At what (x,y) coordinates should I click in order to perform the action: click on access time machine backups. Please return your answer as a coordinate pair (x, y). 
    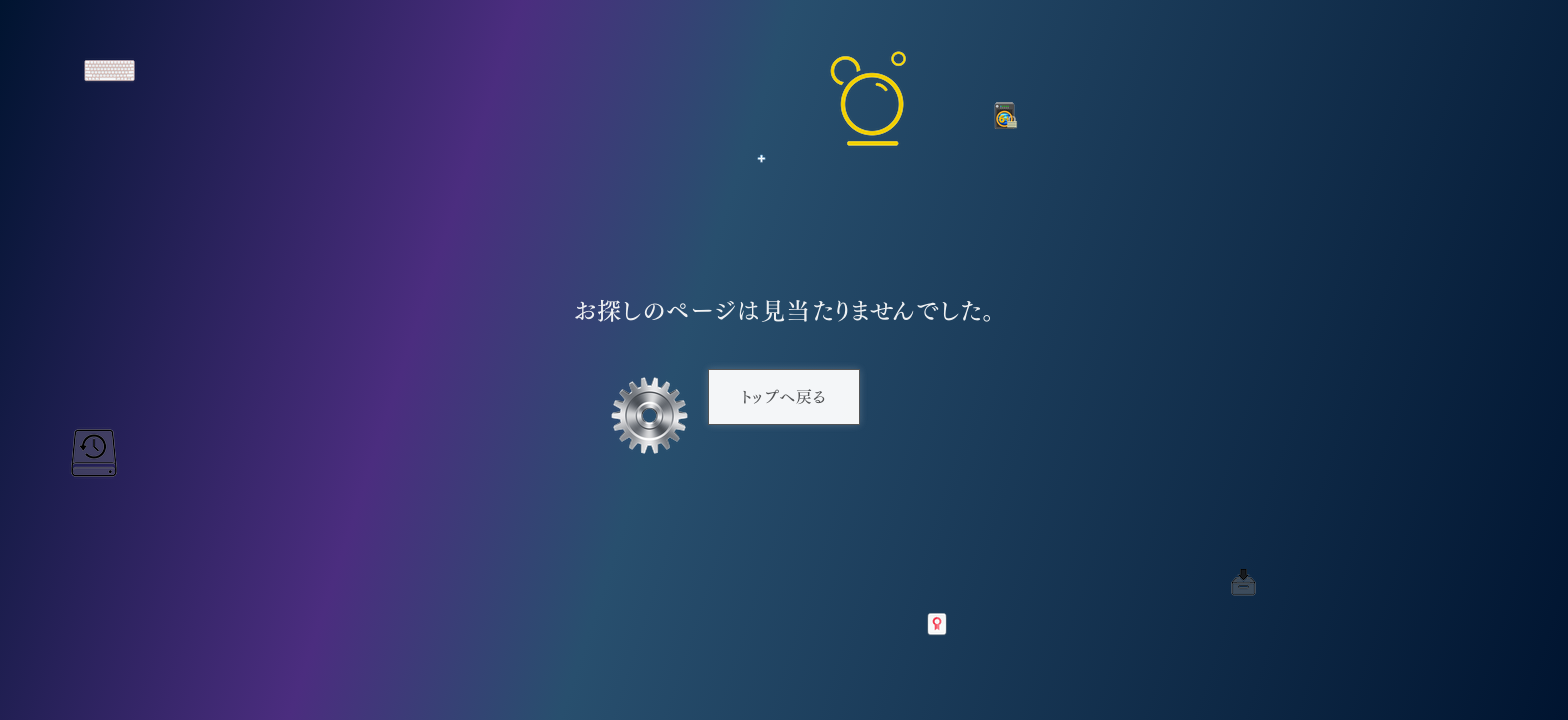
    Looking at the image, I should click on (94, 453).